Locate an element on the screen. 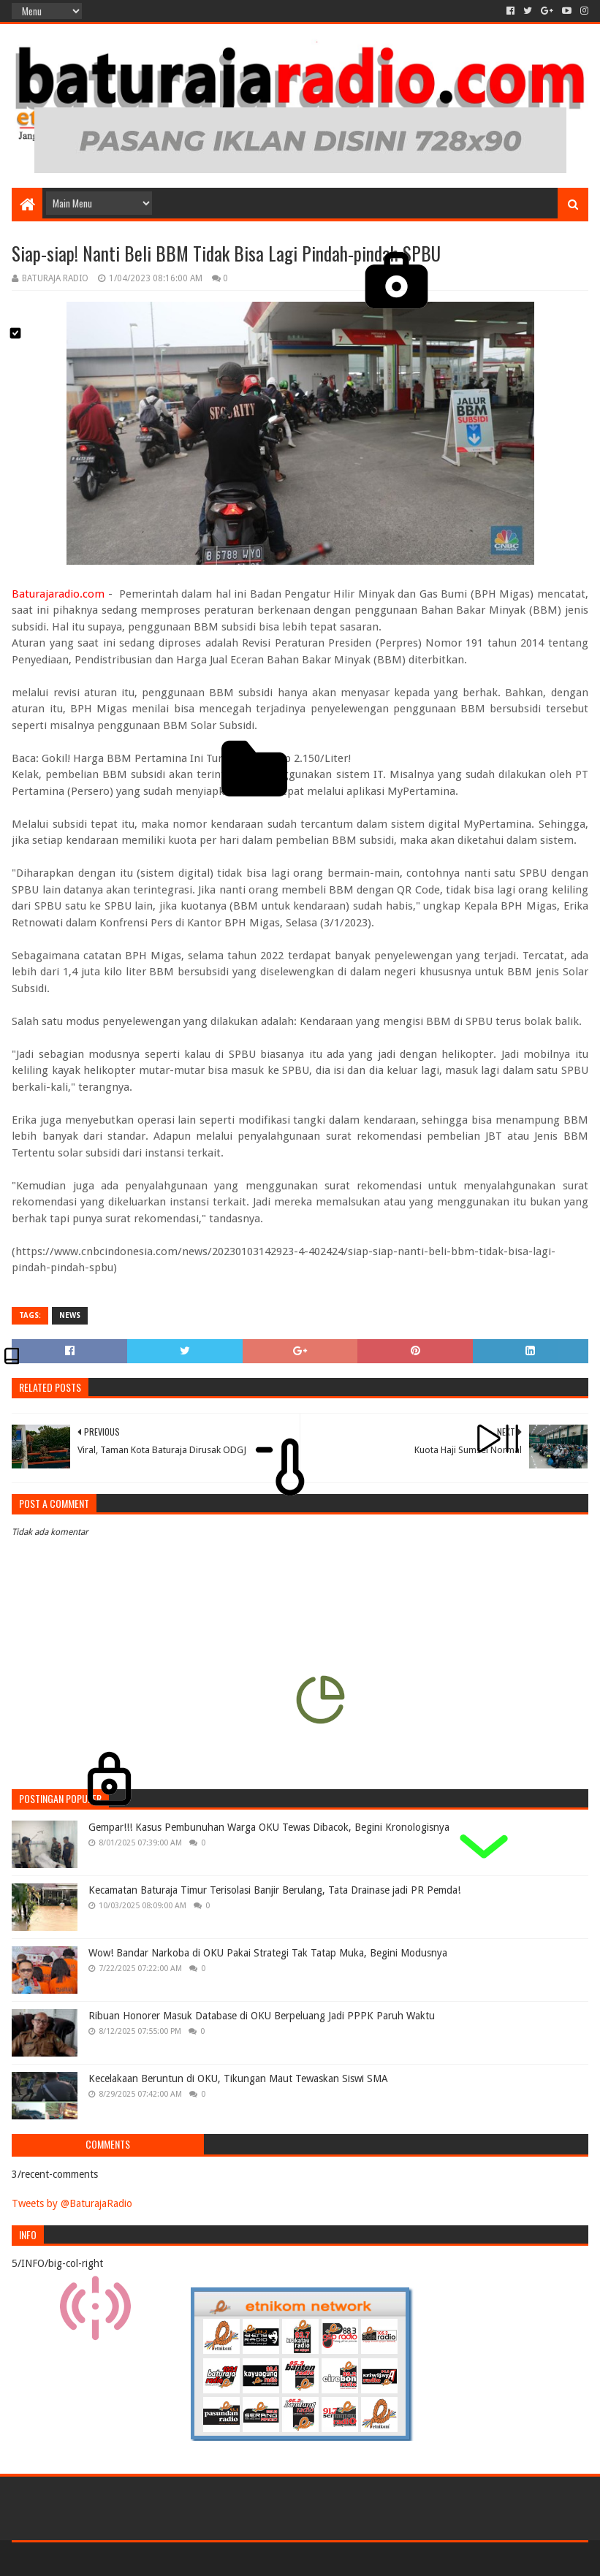 The height and width of the screenshot is (2576, 600). open file folder is located at coordinates (254, 769).